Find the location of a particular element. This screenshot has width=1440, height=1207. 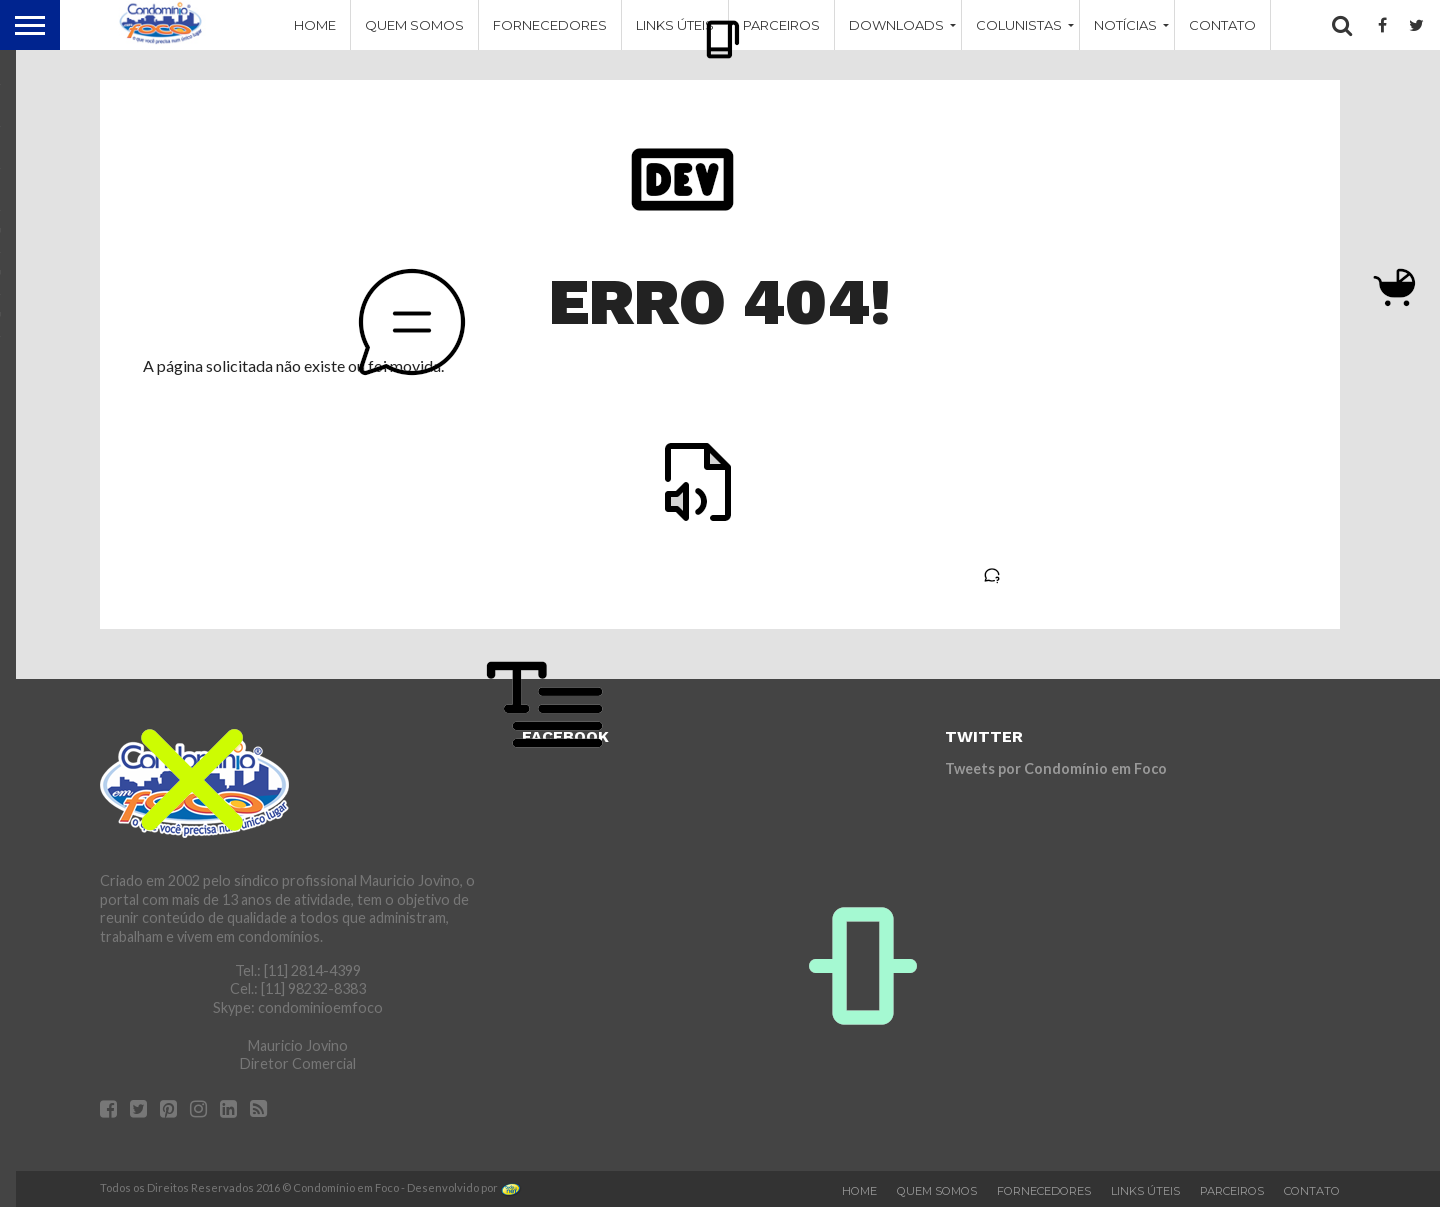

read articles from the new york times is located at coordinates (542, 704).